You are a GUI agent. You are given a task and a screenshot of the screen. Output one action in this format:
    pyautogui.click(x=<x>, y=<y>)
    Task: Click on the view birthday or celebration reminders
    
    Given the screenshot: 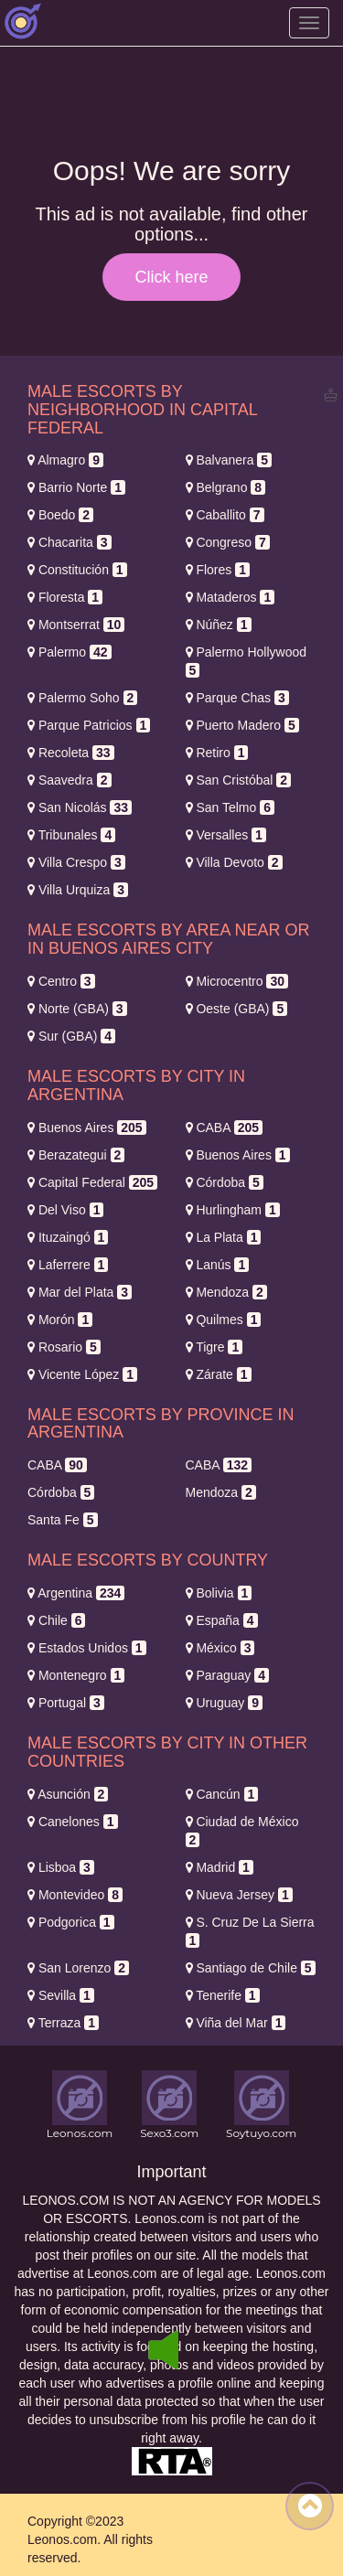 What is the action you would take?
    pyautogui.click(x=330, y=395)
    